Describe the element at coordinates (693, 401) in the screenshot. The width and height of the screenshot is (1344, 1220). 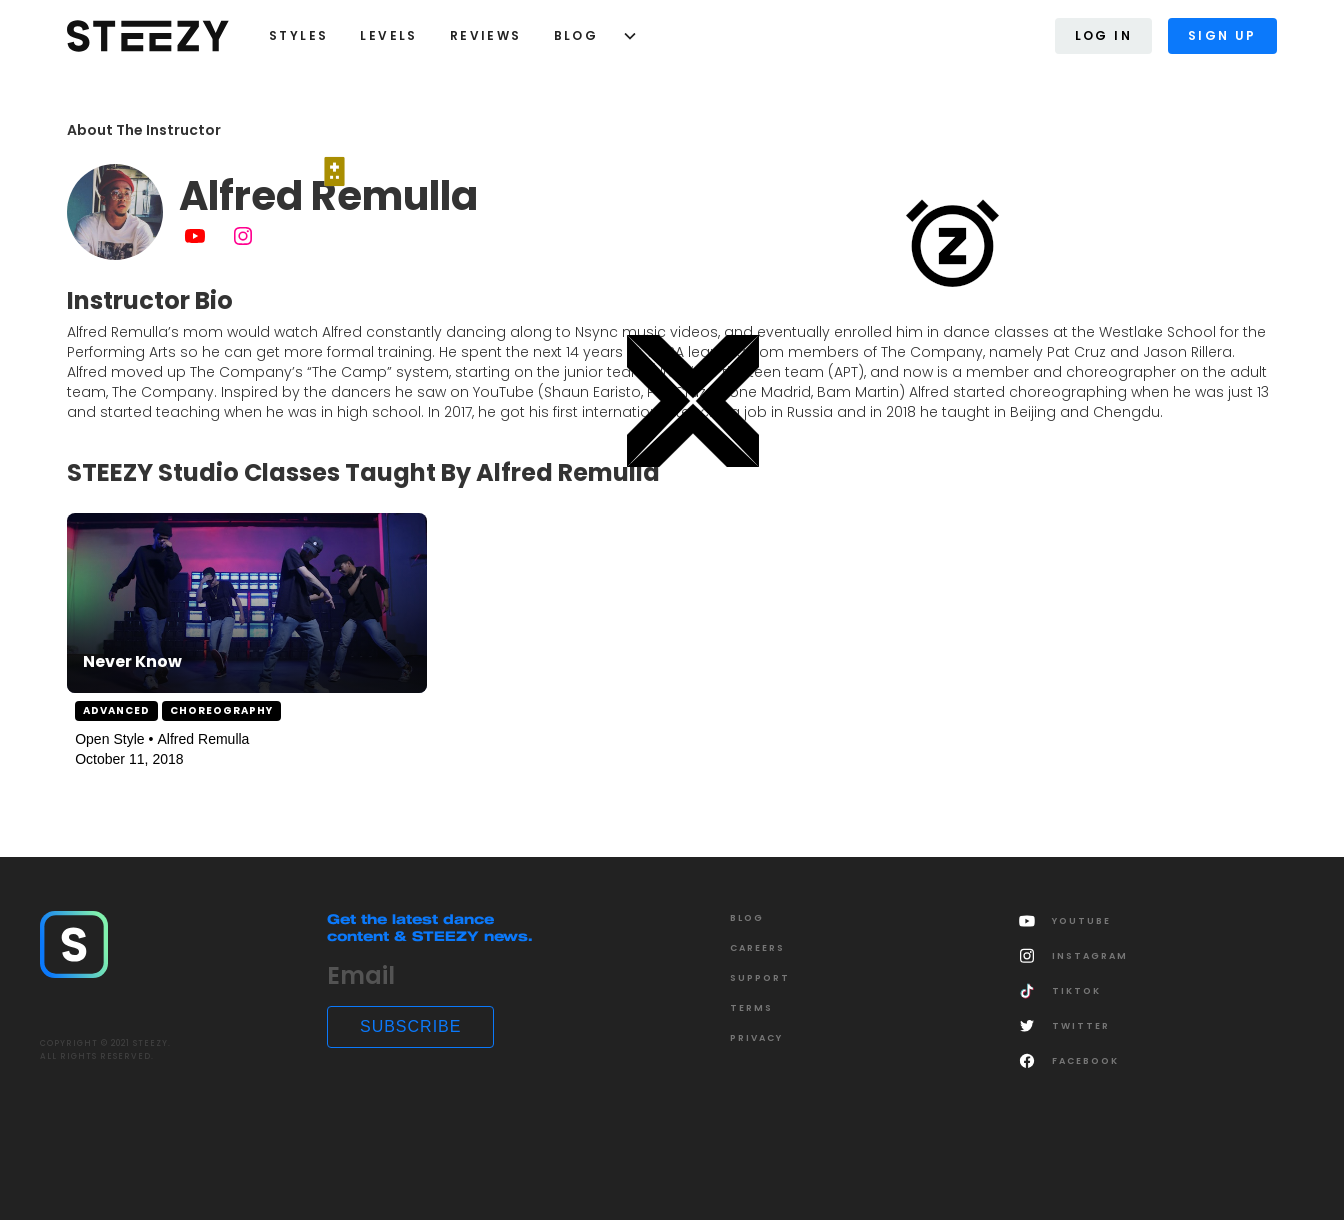
I see `visx data visualization library logo` at that location.